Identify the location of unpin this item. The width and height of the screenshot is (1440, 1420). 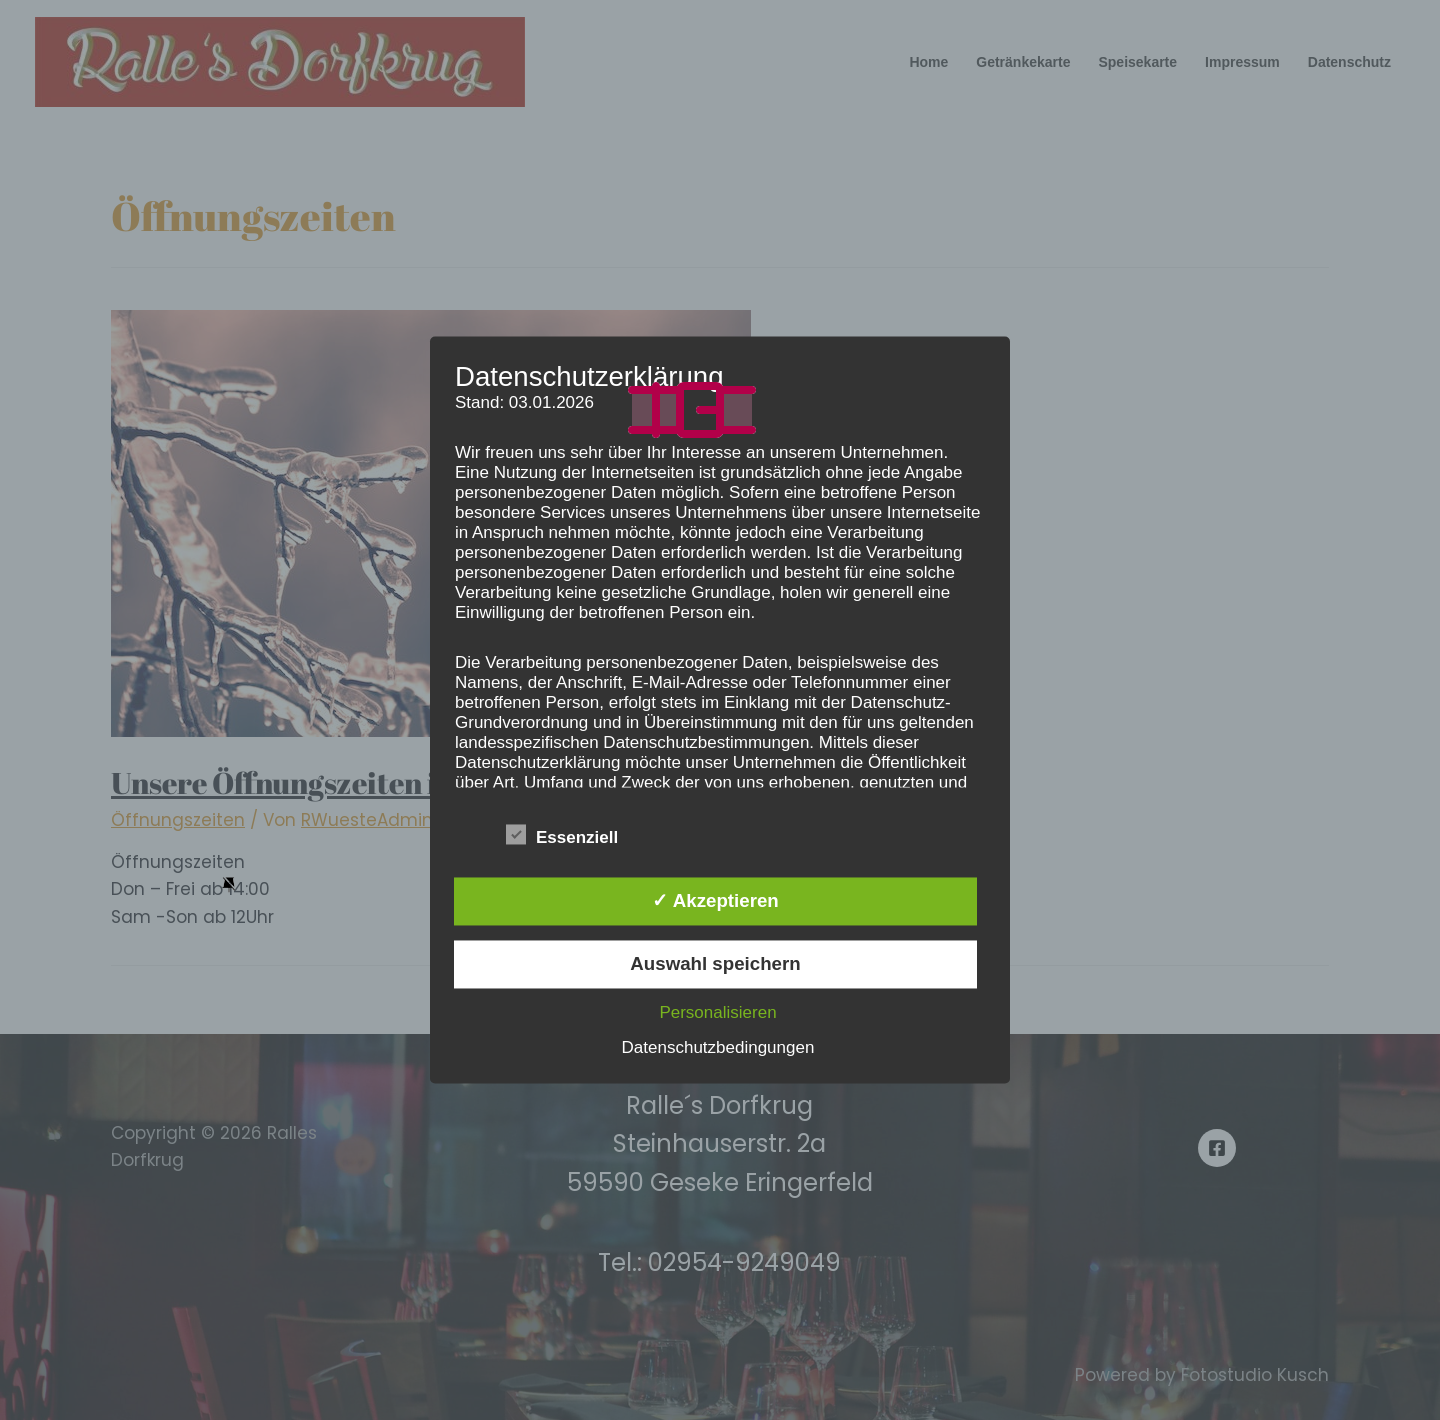
(229, 884).